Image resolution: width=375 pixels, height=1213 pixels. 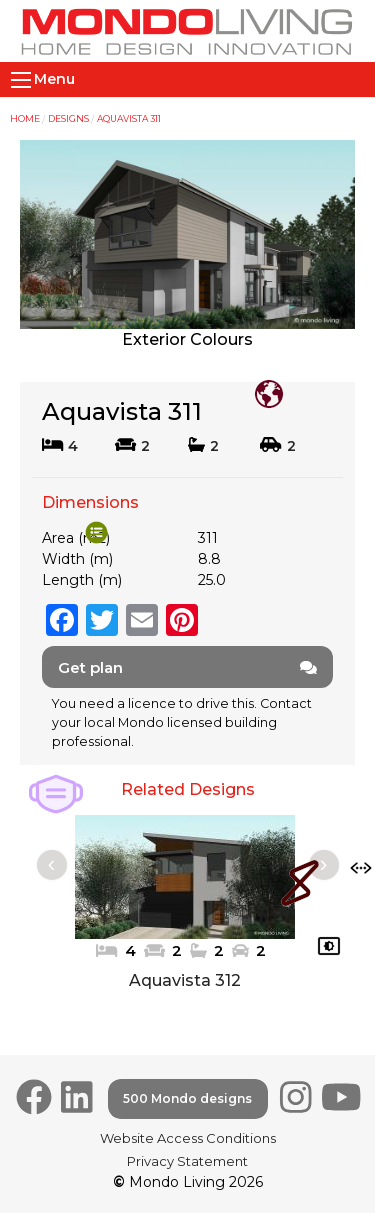 I want to click on view list or menu options, so click(x=96, y=532).